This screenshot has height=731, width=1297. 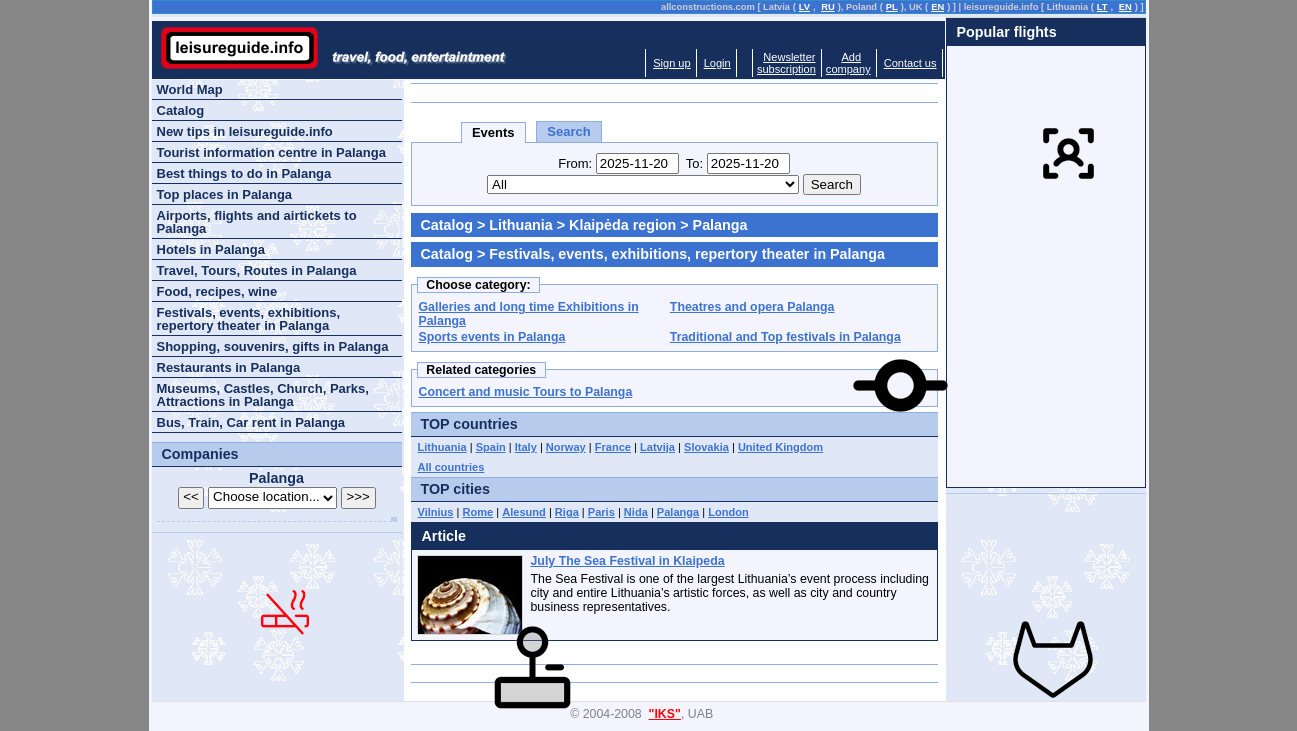 I want to click on access game controls or gaming mode, so click(x=532, y=670).